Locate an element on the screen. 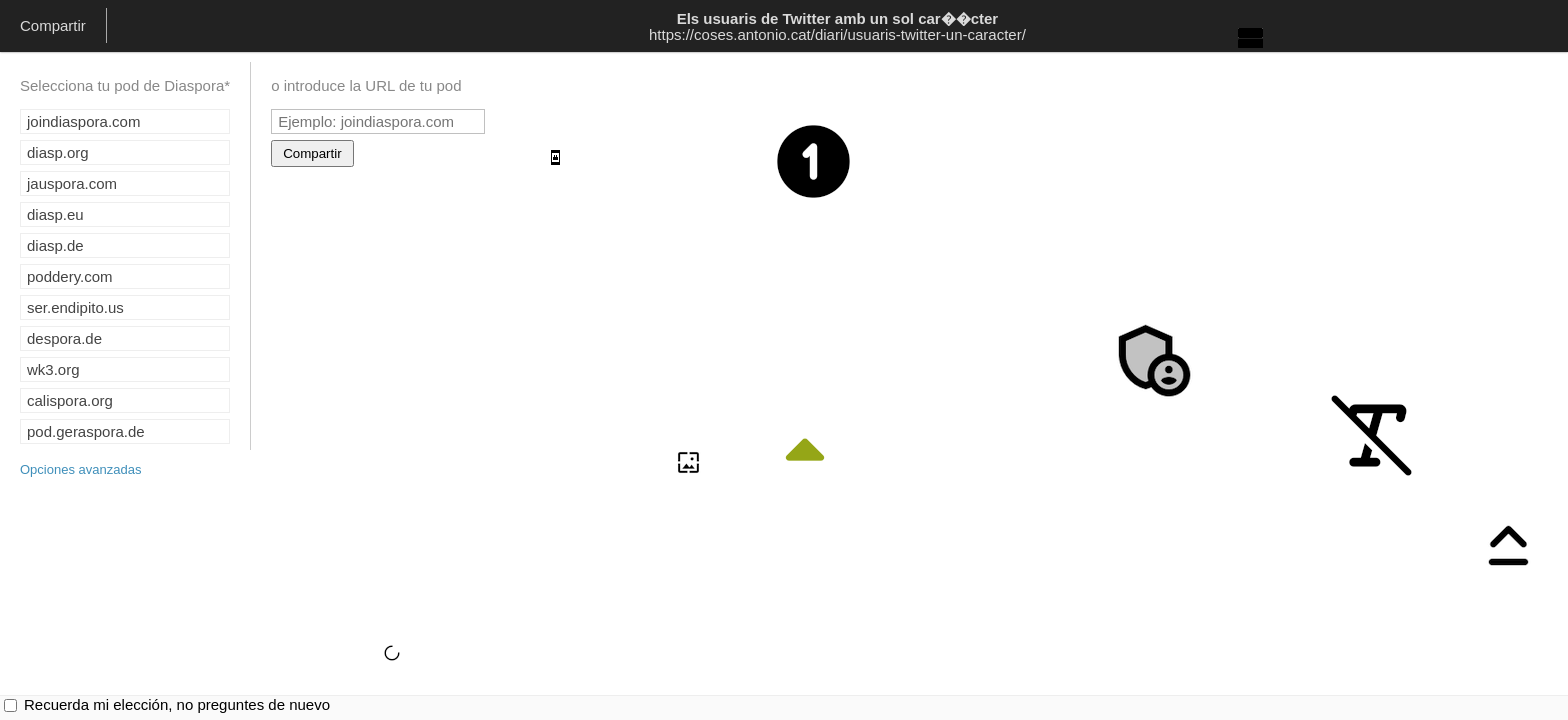 Image resolution: width=1568 pixels, height=720 pixels. clear text formatting is located at coordinates (1371, 435).